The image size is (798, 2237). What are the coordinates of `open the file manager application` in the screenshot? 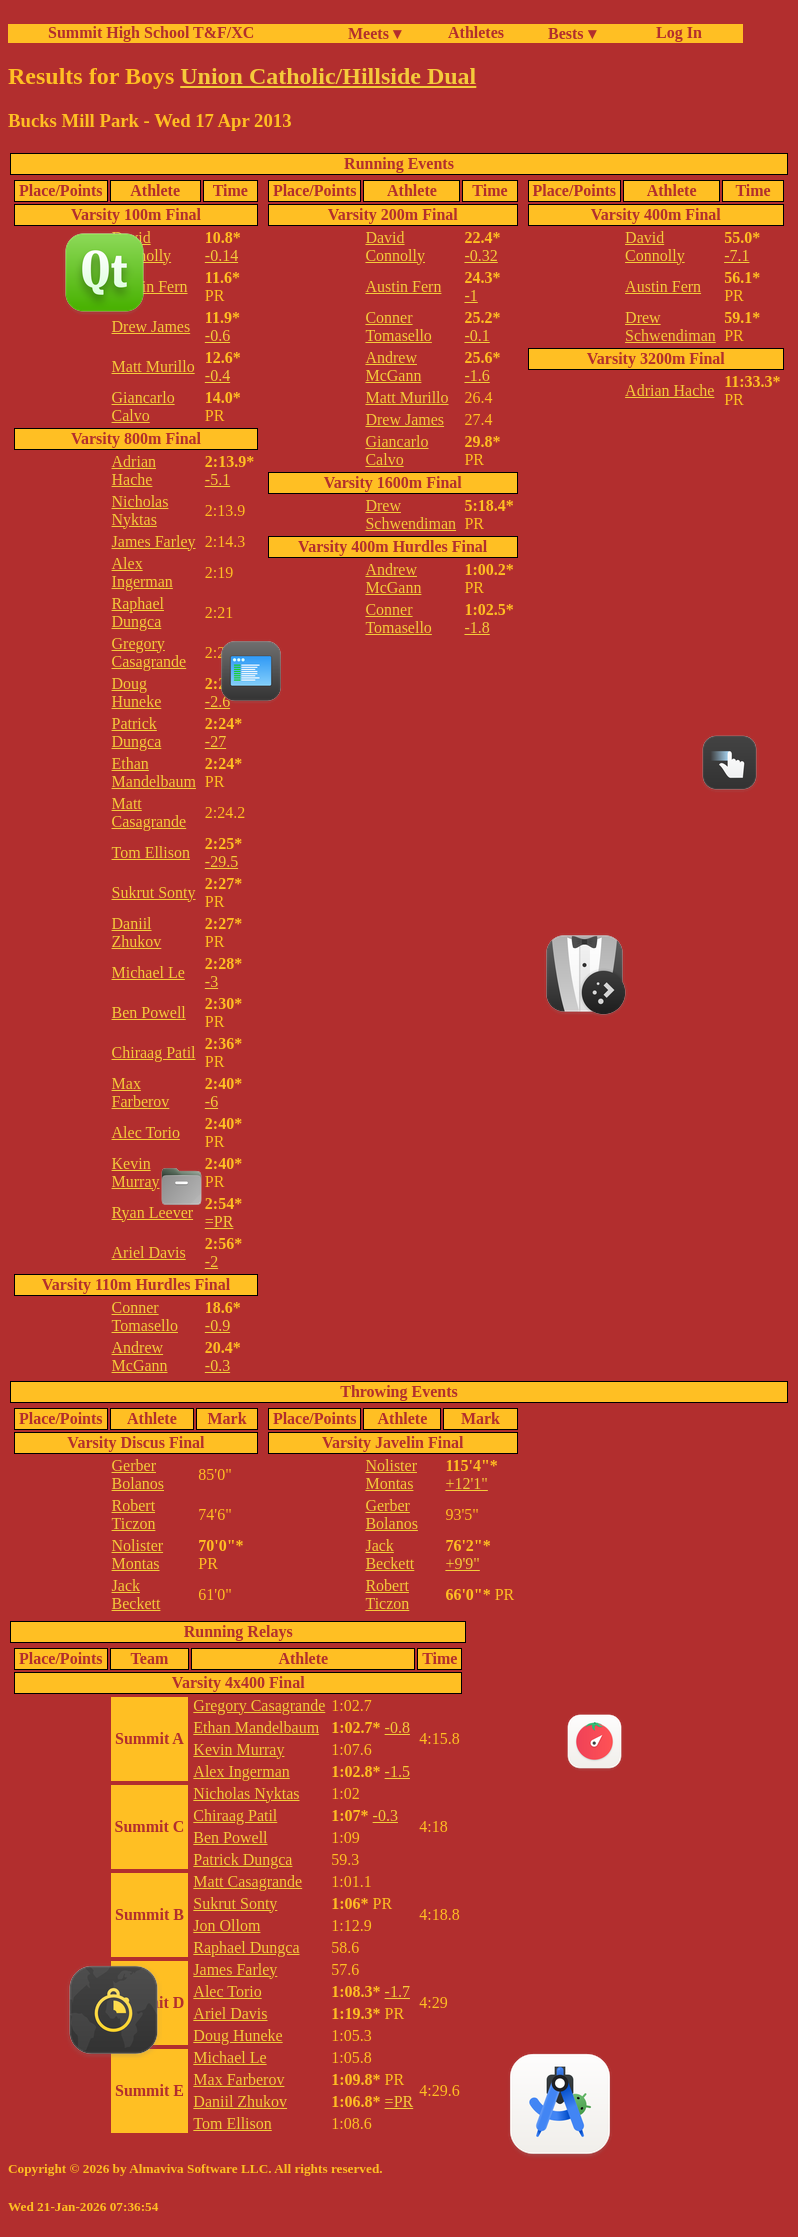 It's located at (181, 1186).